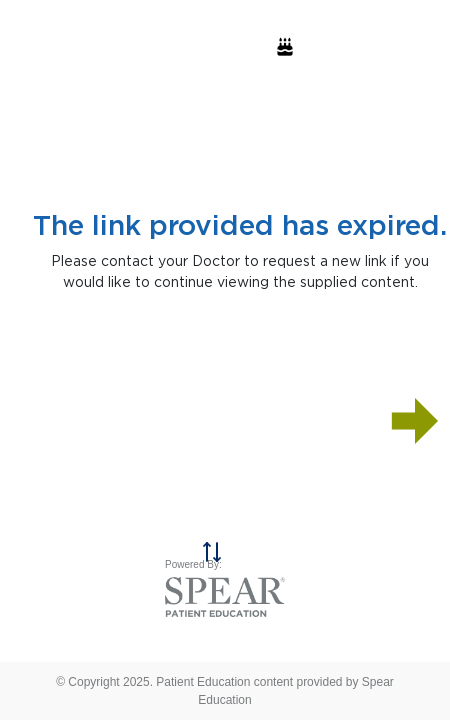 Image resolution: width=450 pixels, height=720 pixels. I want to click on navigate to the next item or screen, so click(415, 421).